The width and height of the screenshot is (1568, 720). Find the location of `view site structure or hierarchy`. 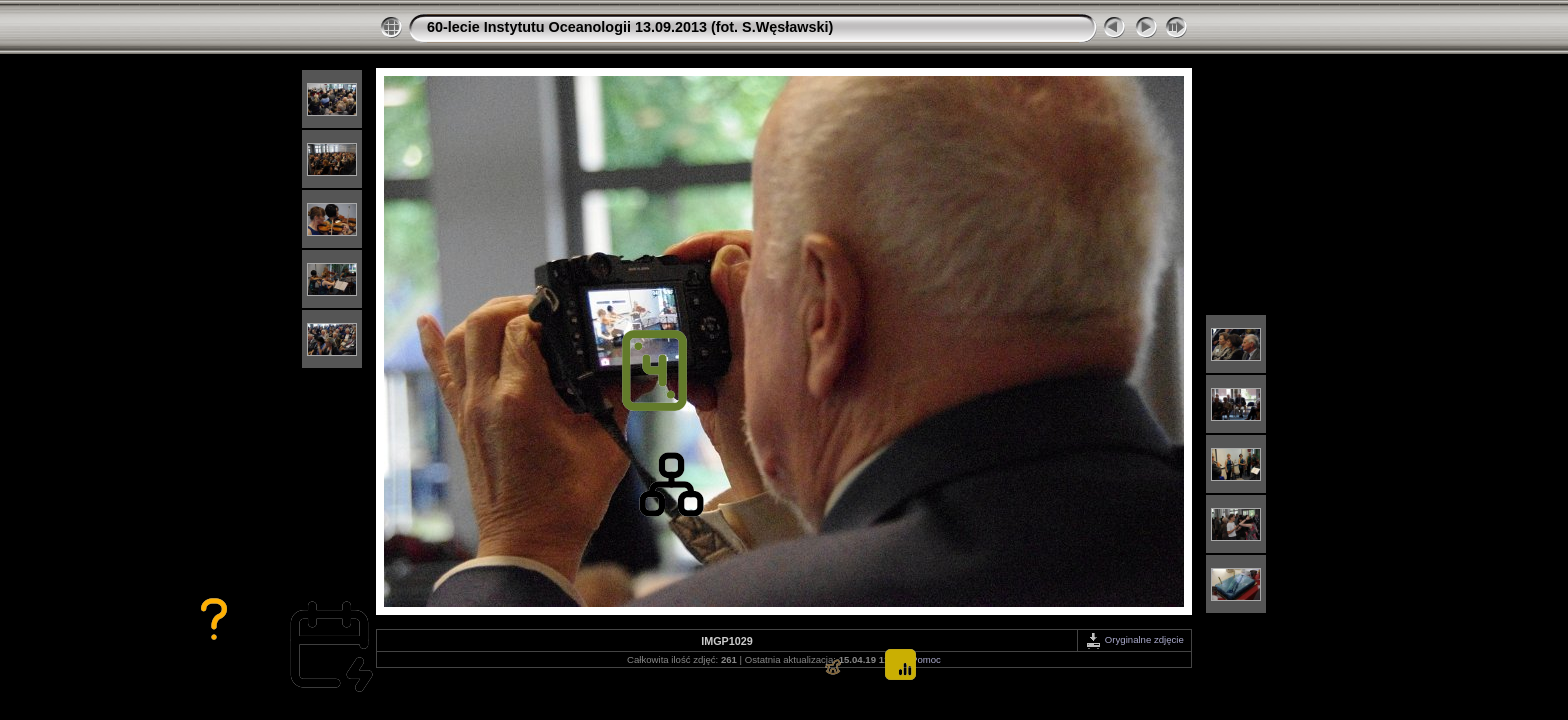

view site structure or hierarchy is located at coordinates (671, 484).